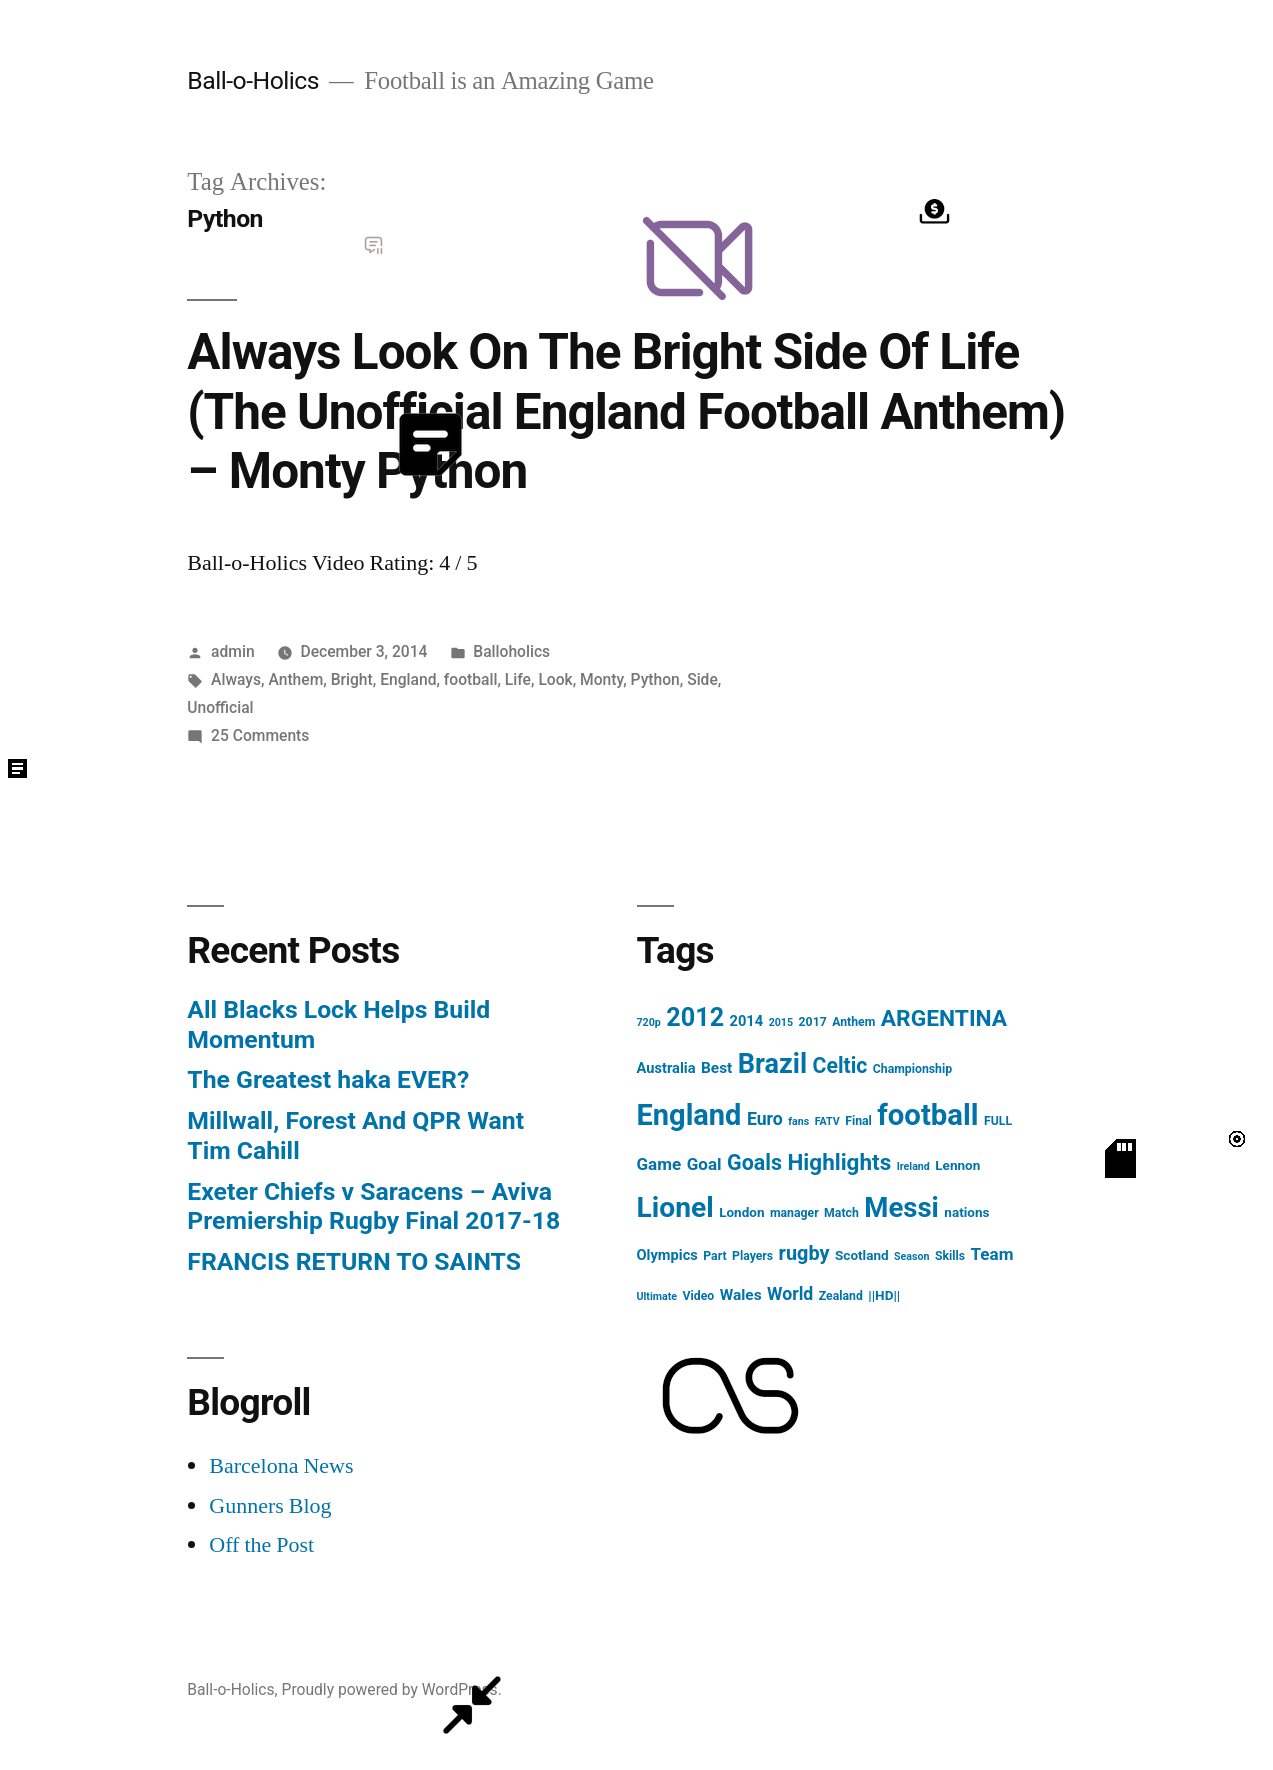  I want to click on view article or document, so click(17, 768).